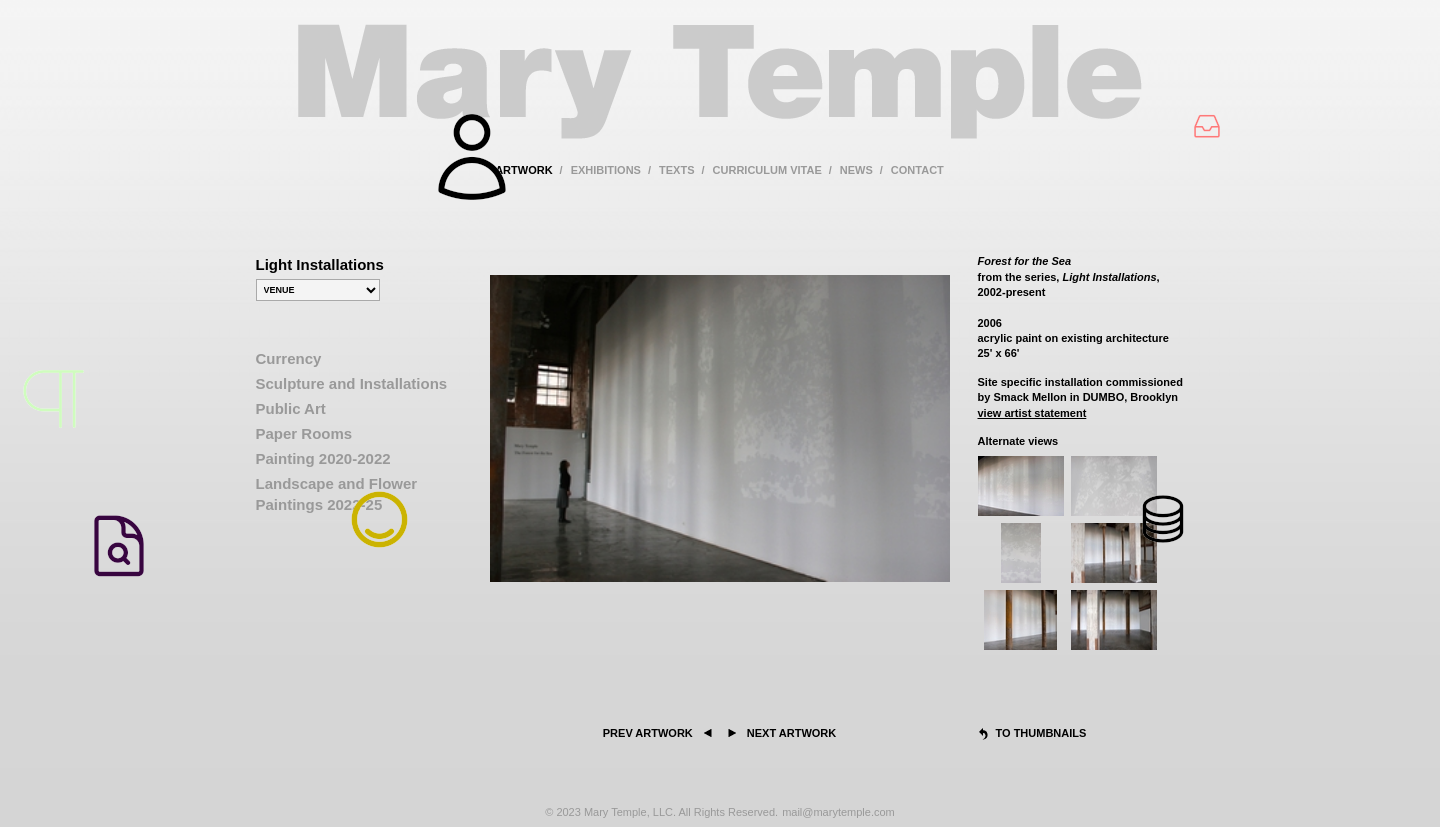  What do you see at coordinates (119, 547) in the screenshot?
I see `search within a document` at bounding box center [119, 547].